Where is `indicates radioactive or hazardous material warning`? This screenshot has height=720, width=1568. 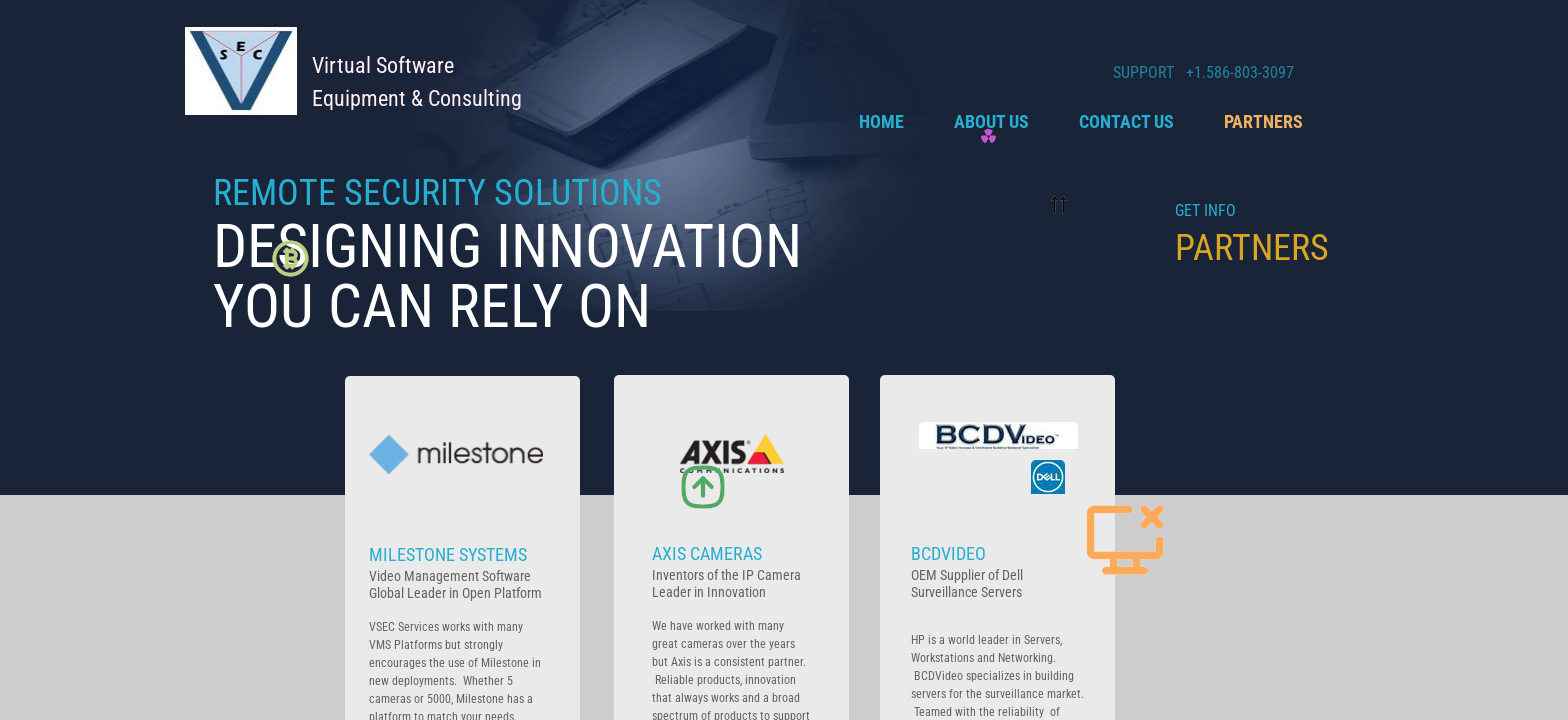 indicates radioactive or hazardous material warning is located at coordinates (988, 136).